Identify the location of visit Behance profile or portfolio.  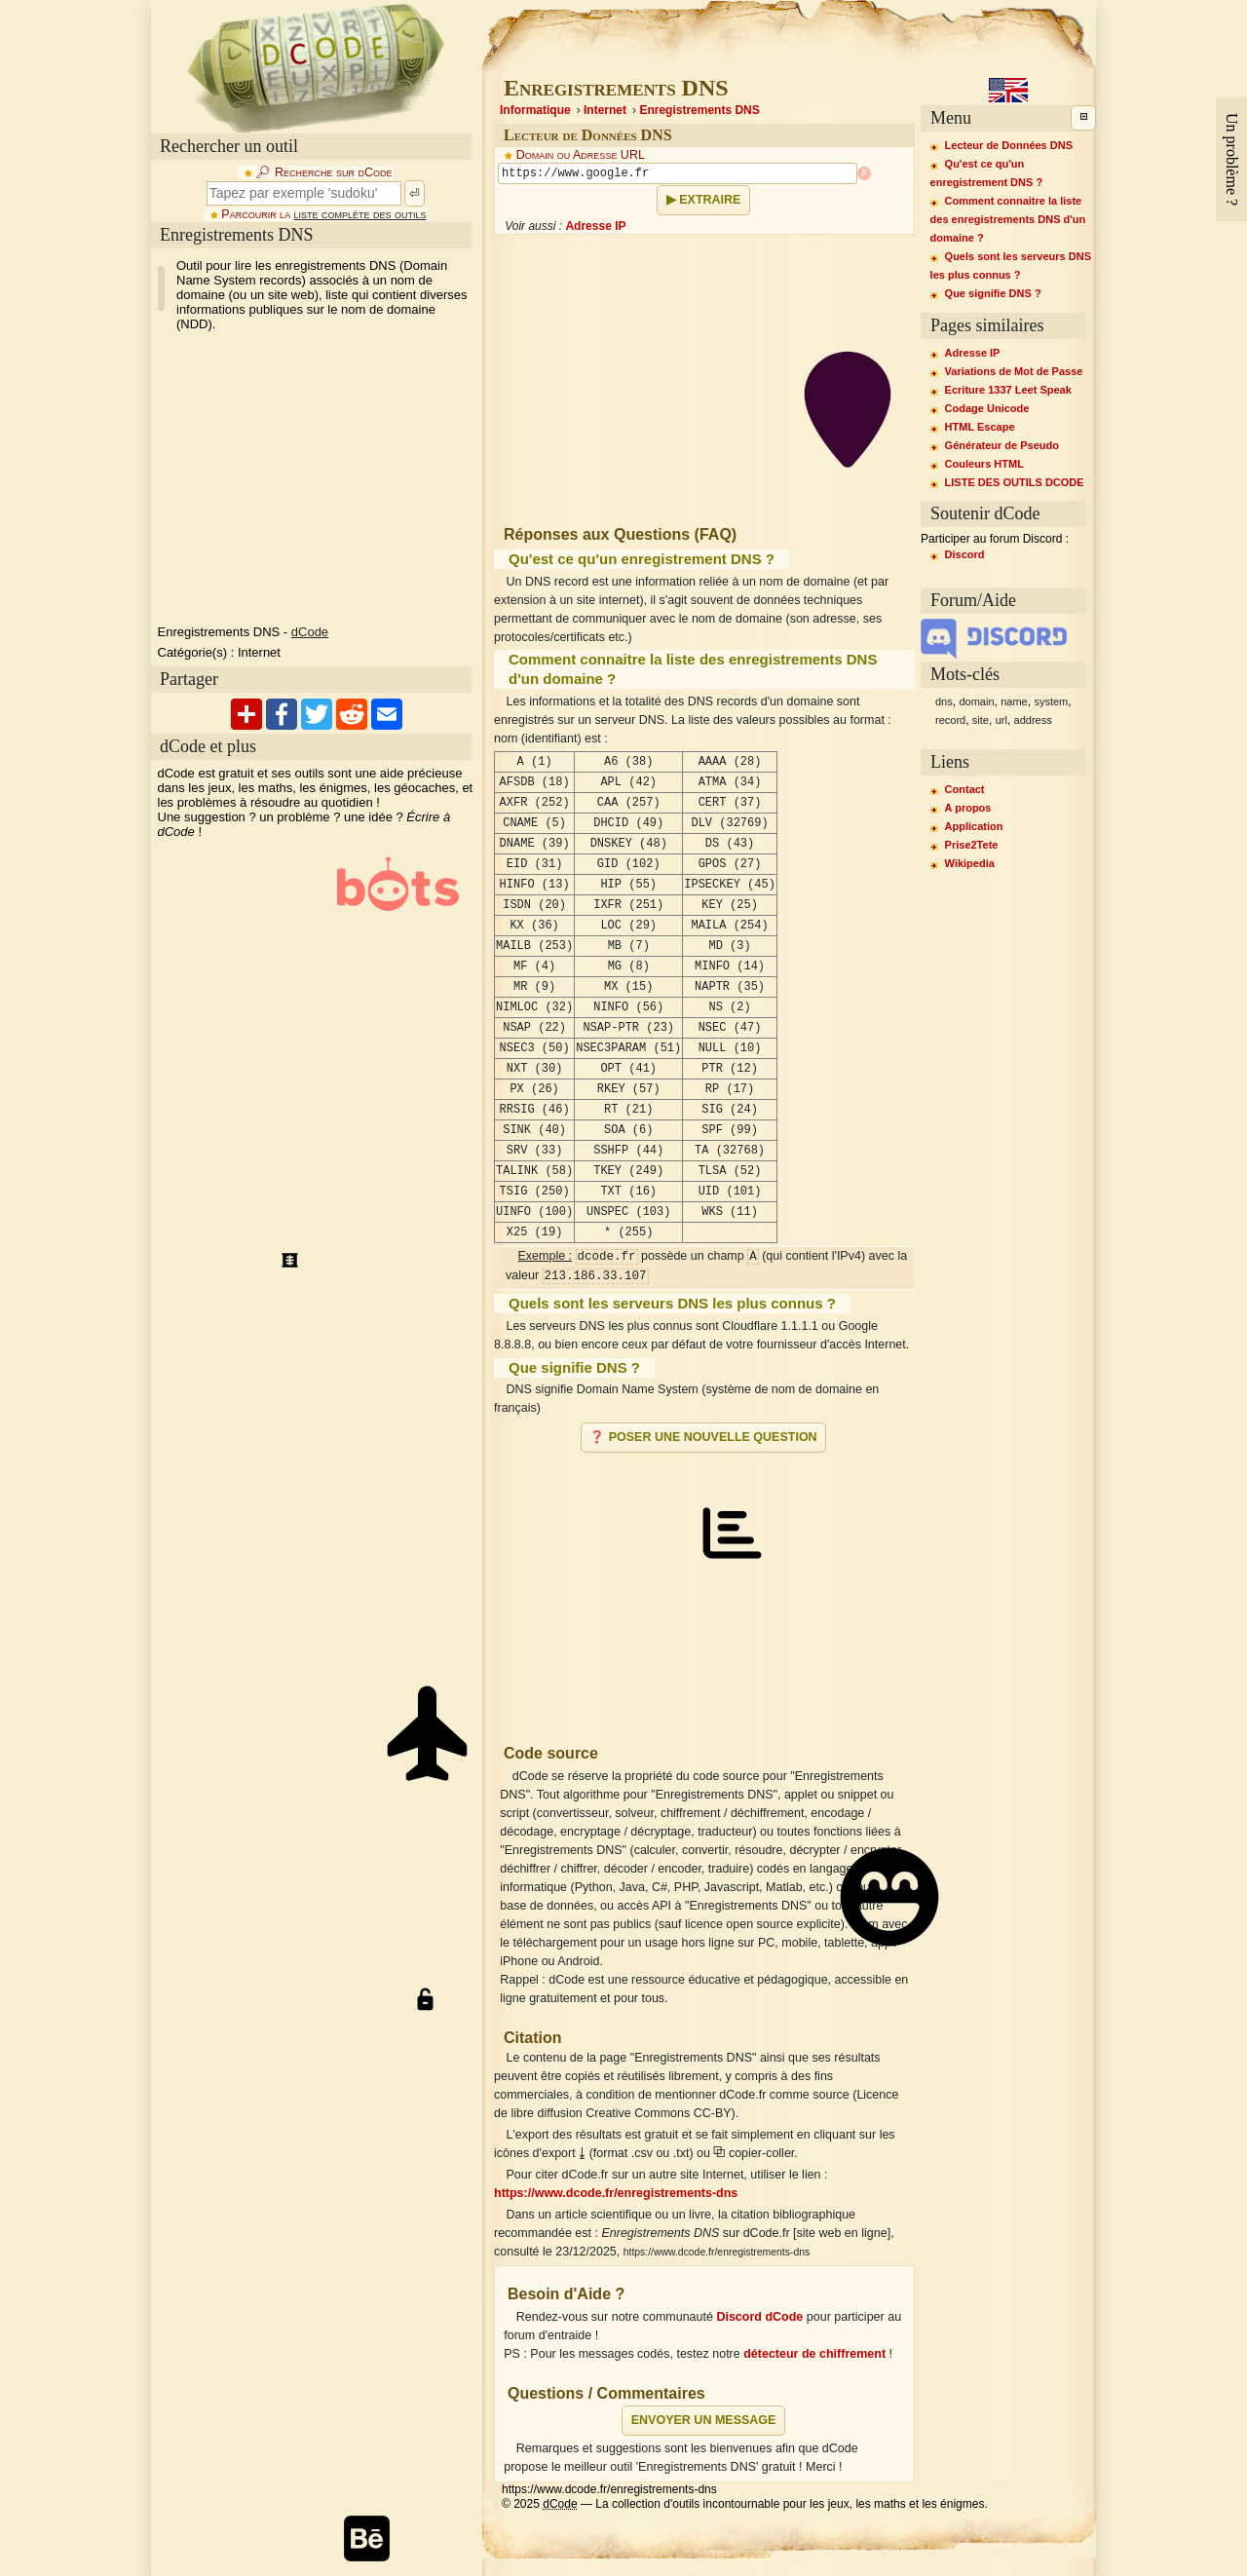
(366, 2538).